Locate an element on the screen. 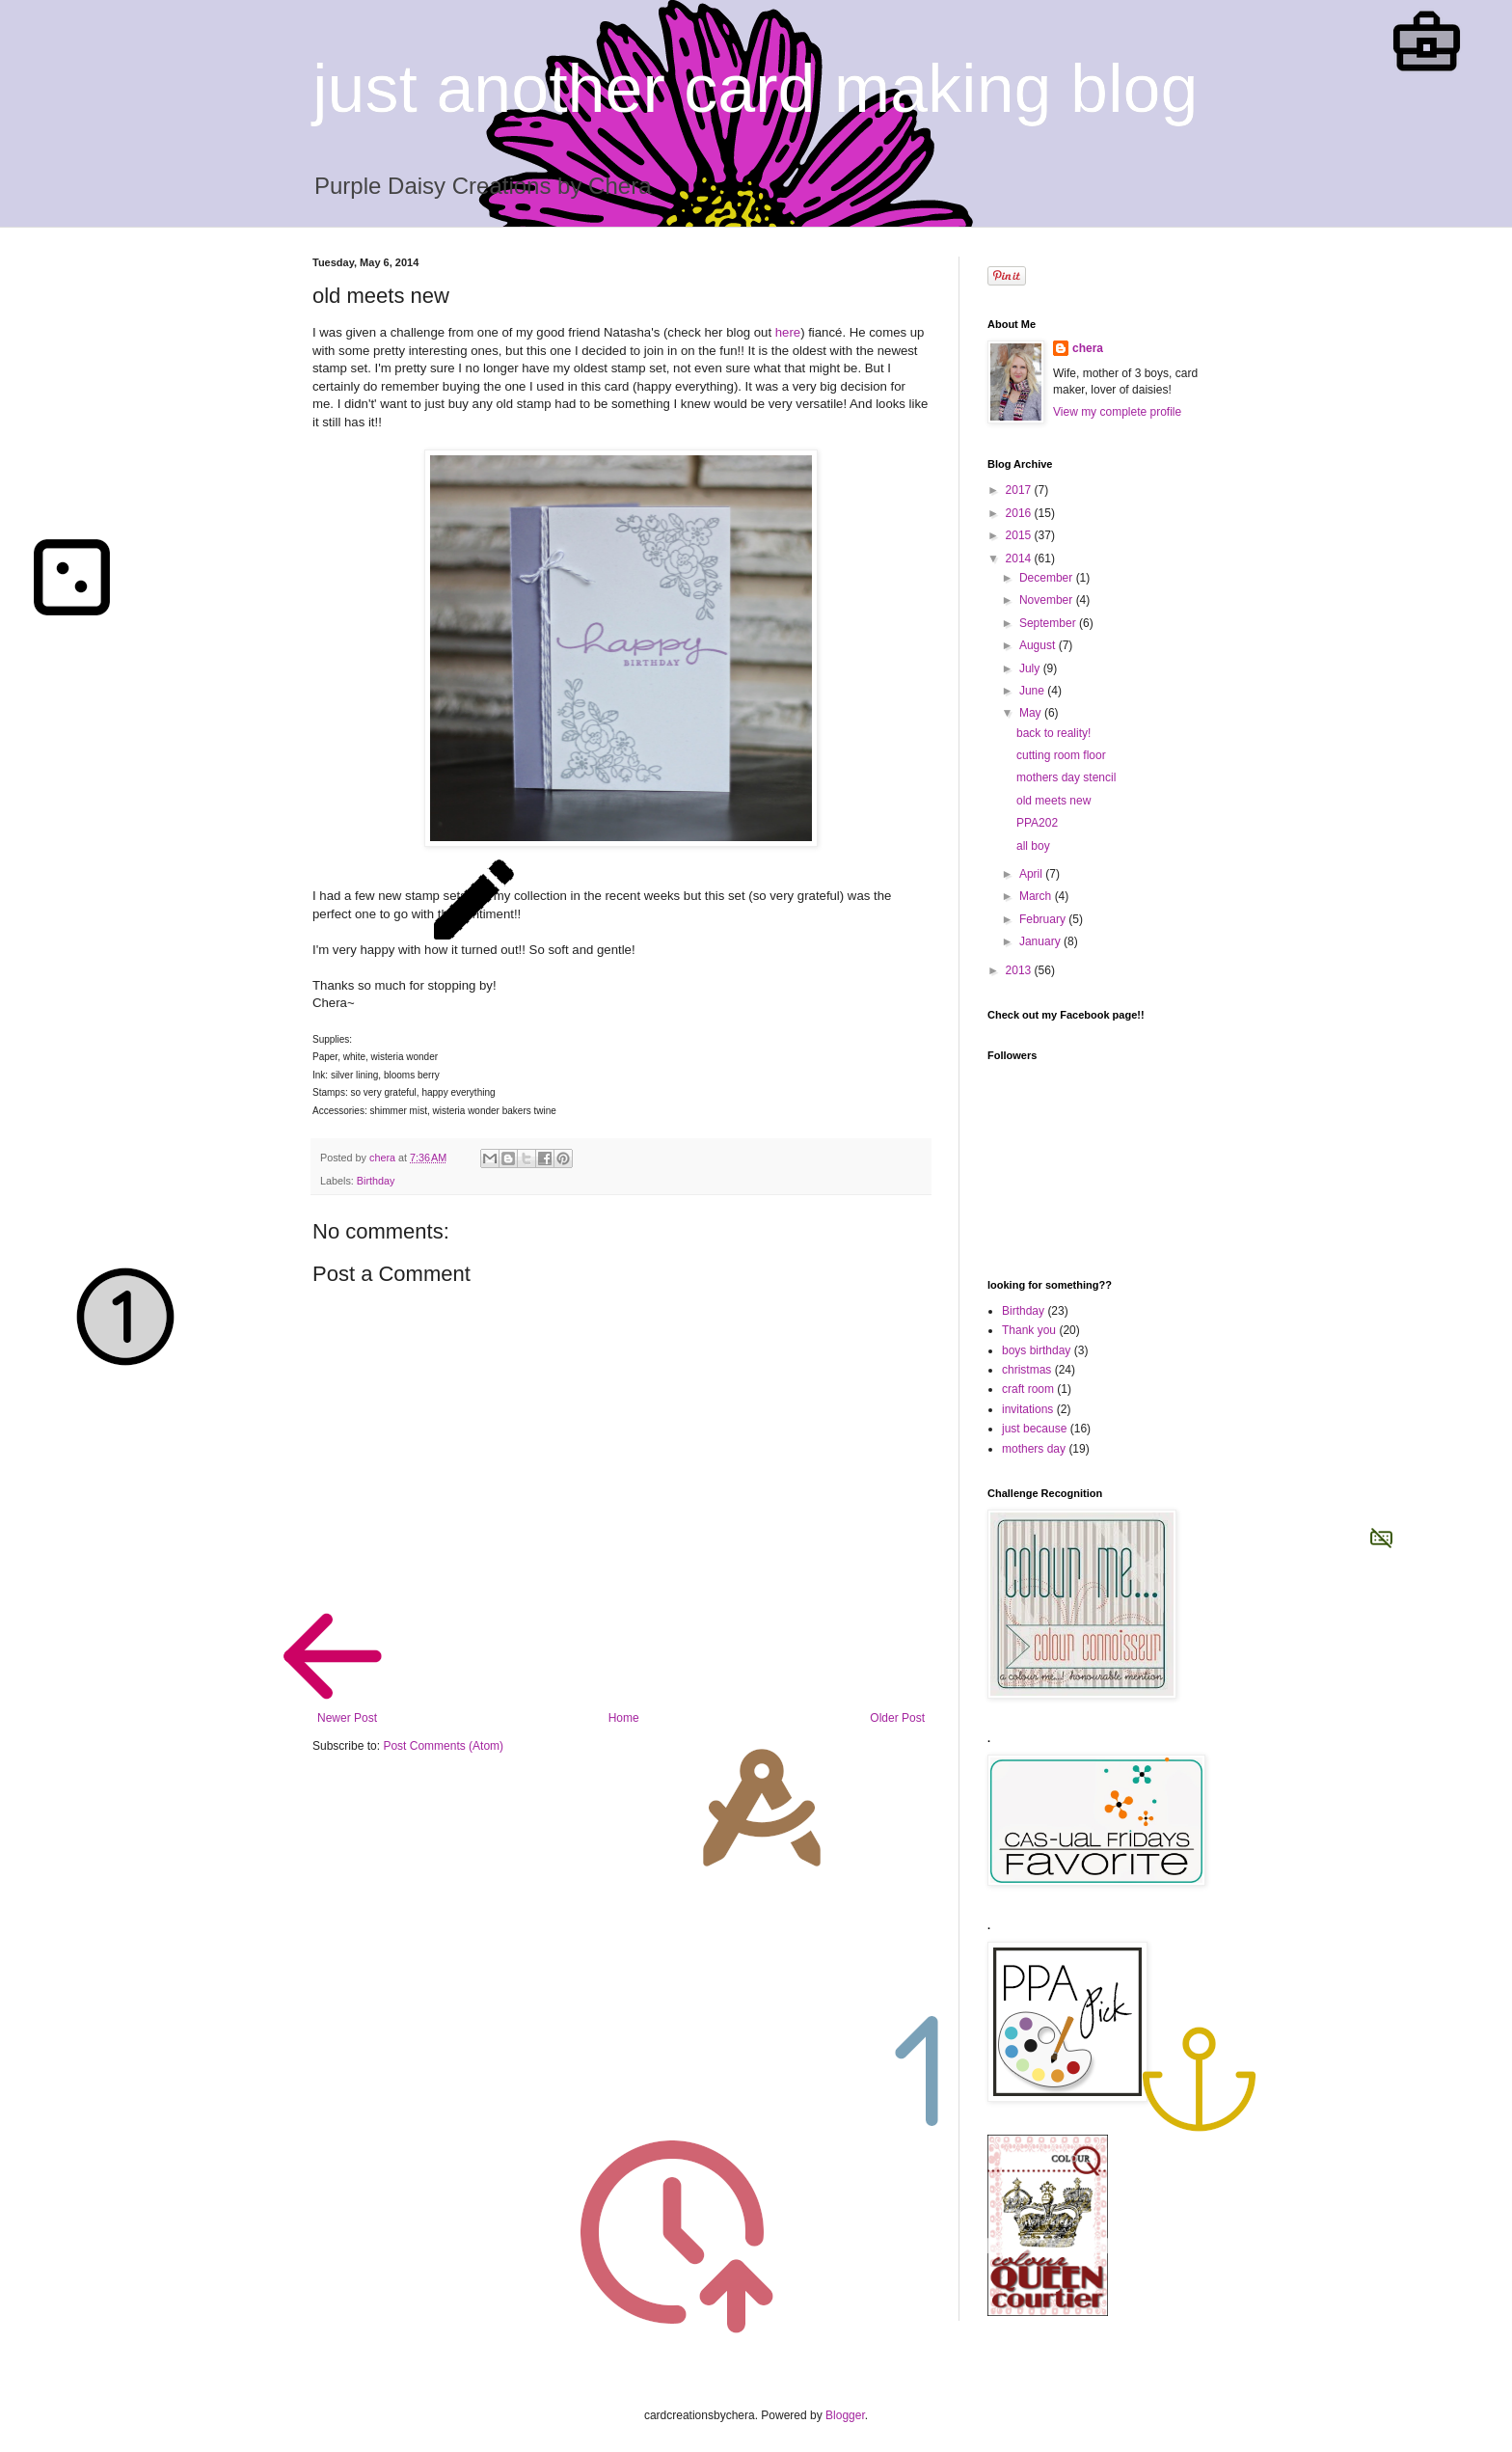 Image resolution: width=1512 pixels, height=2452 pixels. anchor link or element to a fixed position is located at coordinates (1199, 2079).